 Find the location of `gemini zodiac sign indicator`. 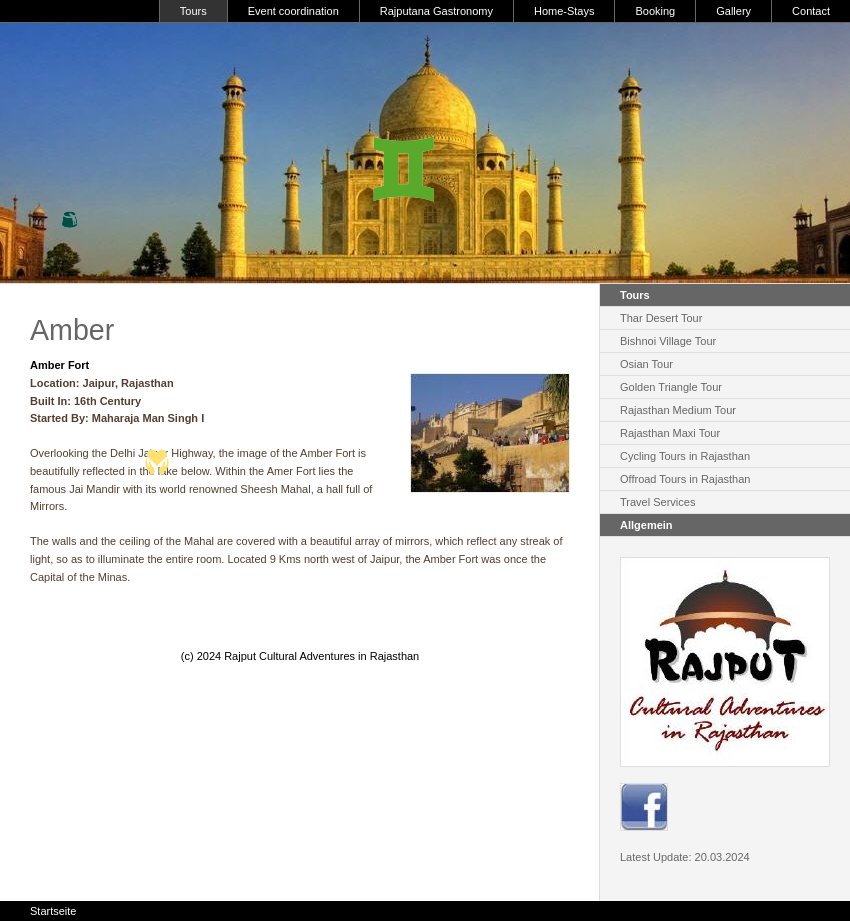

gemini zodiac sign indicator is located at coordinates (404, 169).